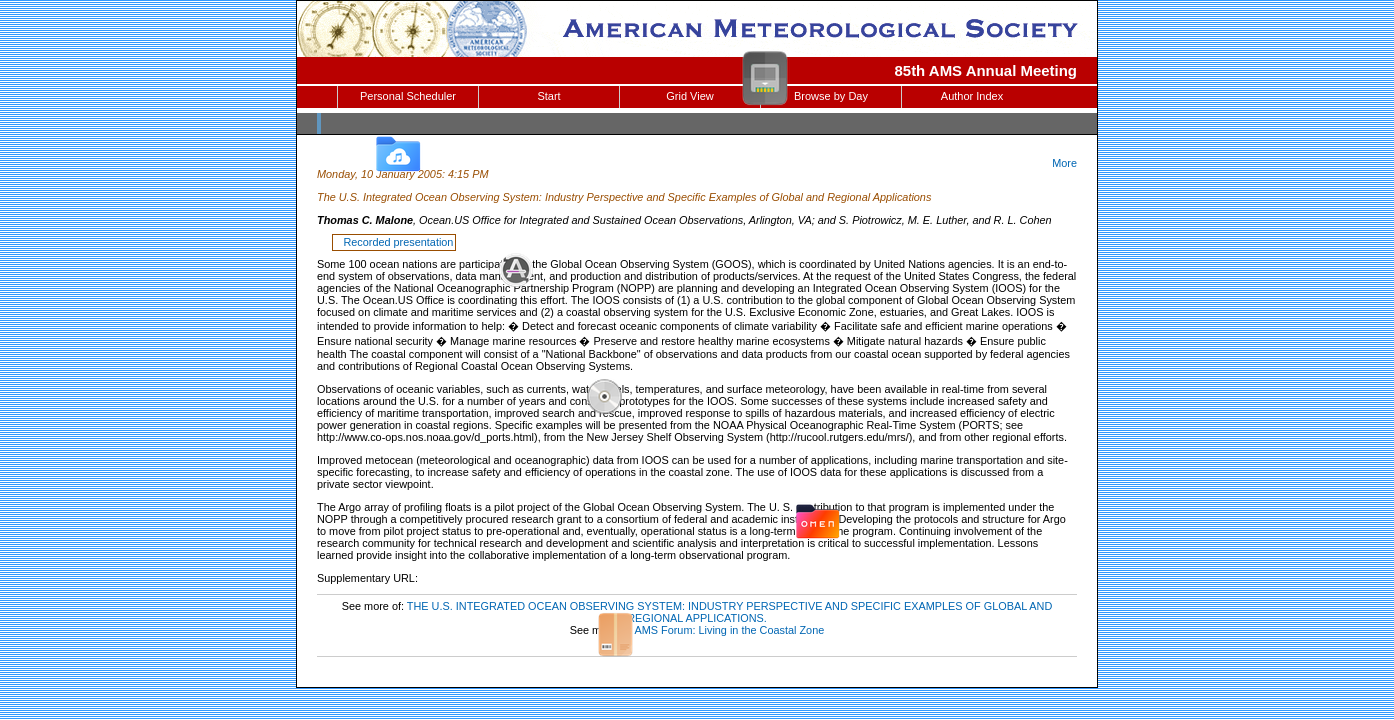 The height and width of the screenshot is (720, 1394). I want to click on folder for HP Omen gaming software or files, so click(817, 522).